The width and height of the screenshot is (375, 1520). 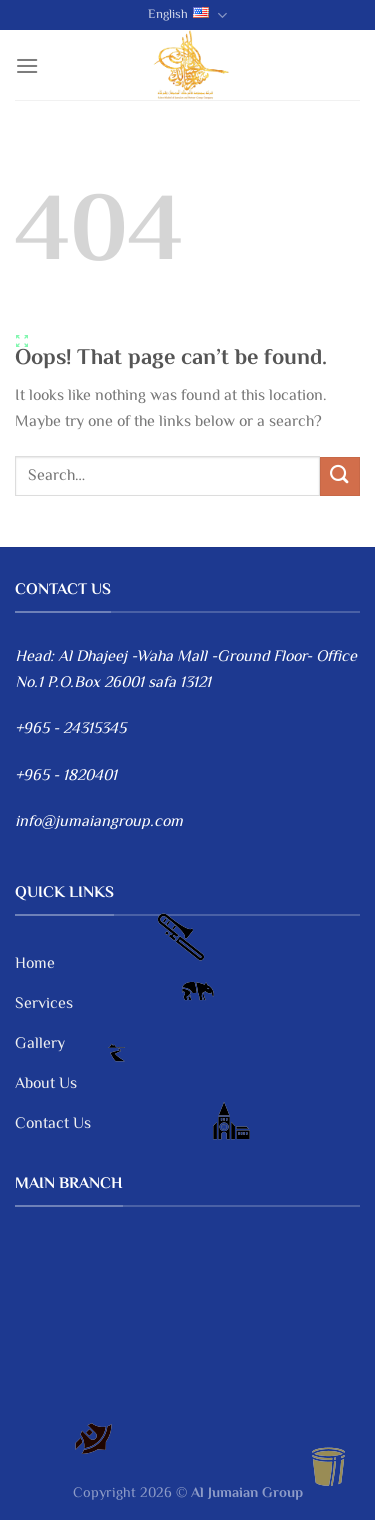 What do you see at coordinates (93, 1440) in the screenshot?
I see `select halberd weapon in game inventory` at bounding box center [93, 1440].